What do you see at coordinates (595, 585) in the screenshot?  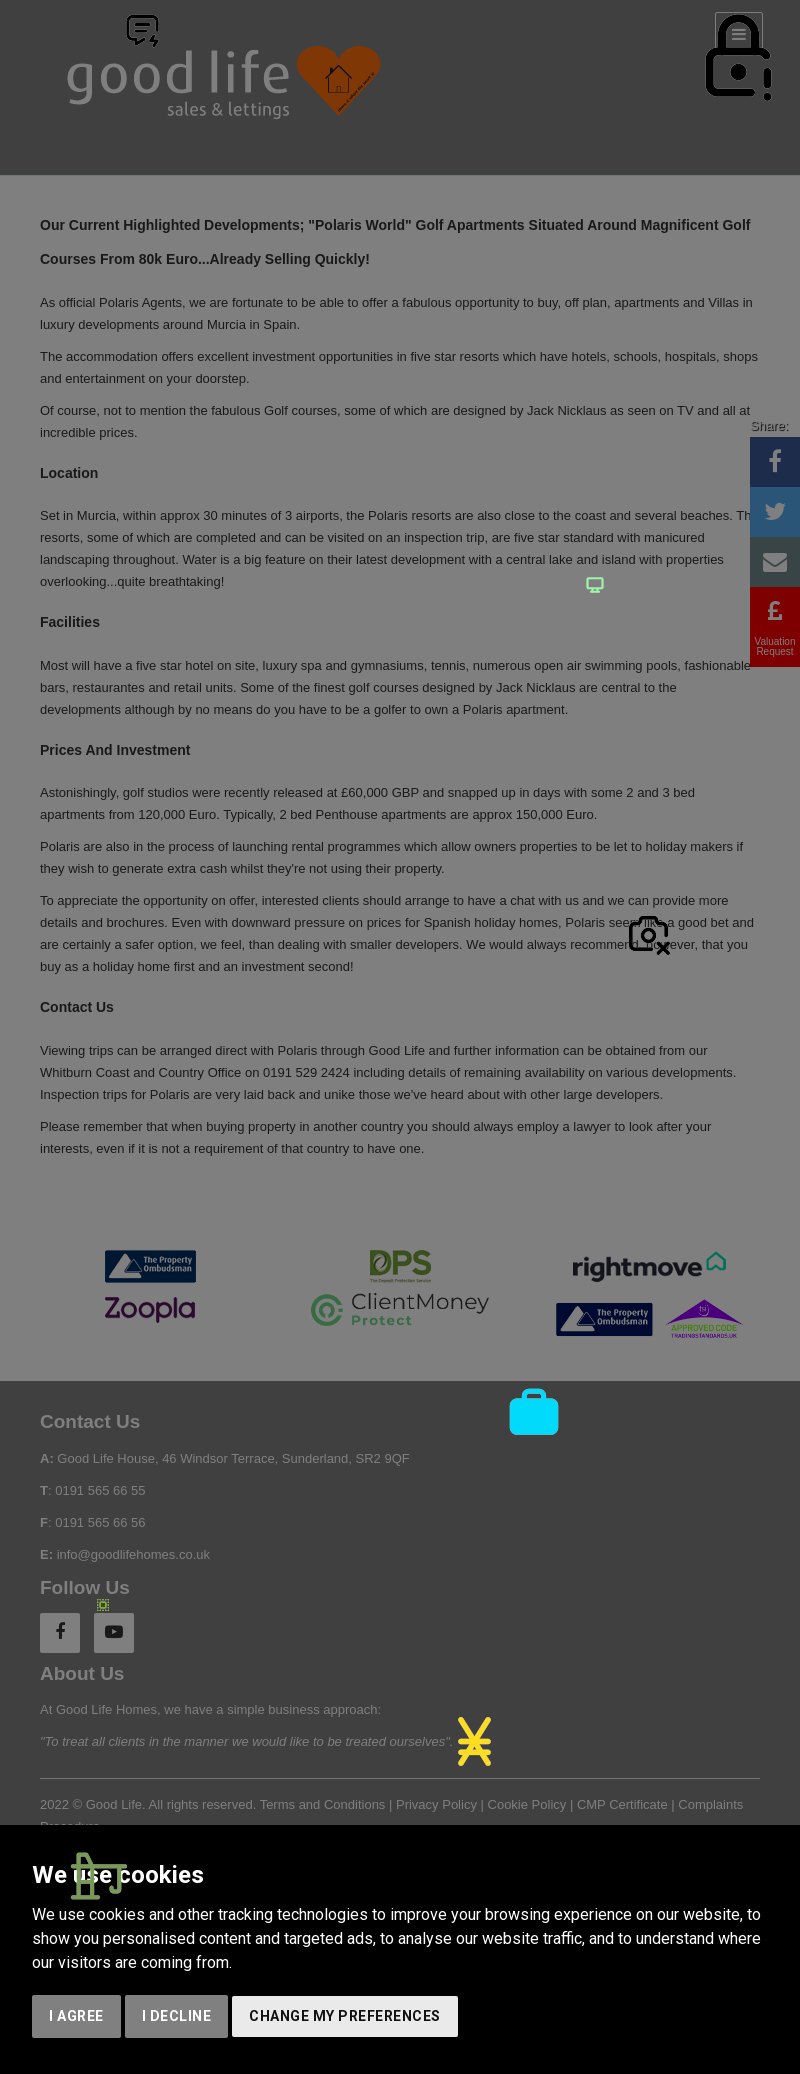 I see `switch to desktop view` at bounding box center [595, 585].